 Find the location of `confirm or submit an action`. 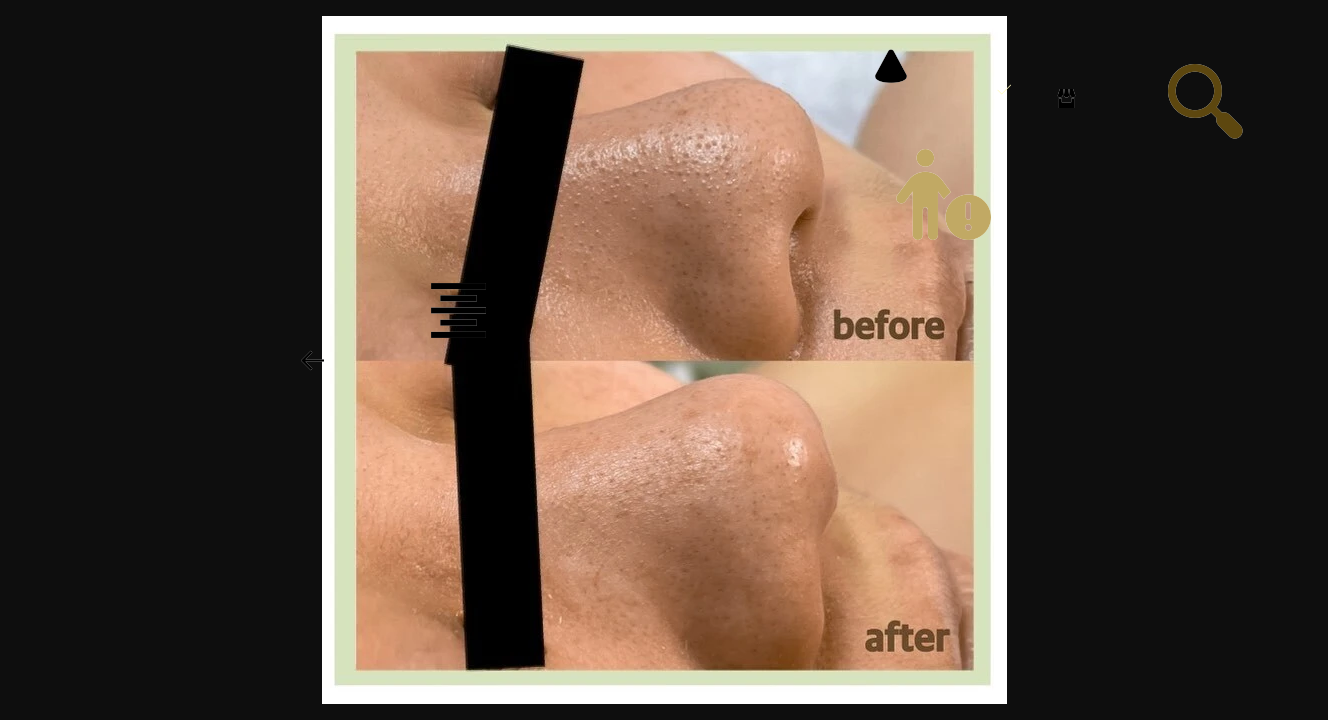

confirm or submit an action is located at coordinates (1004, 89).